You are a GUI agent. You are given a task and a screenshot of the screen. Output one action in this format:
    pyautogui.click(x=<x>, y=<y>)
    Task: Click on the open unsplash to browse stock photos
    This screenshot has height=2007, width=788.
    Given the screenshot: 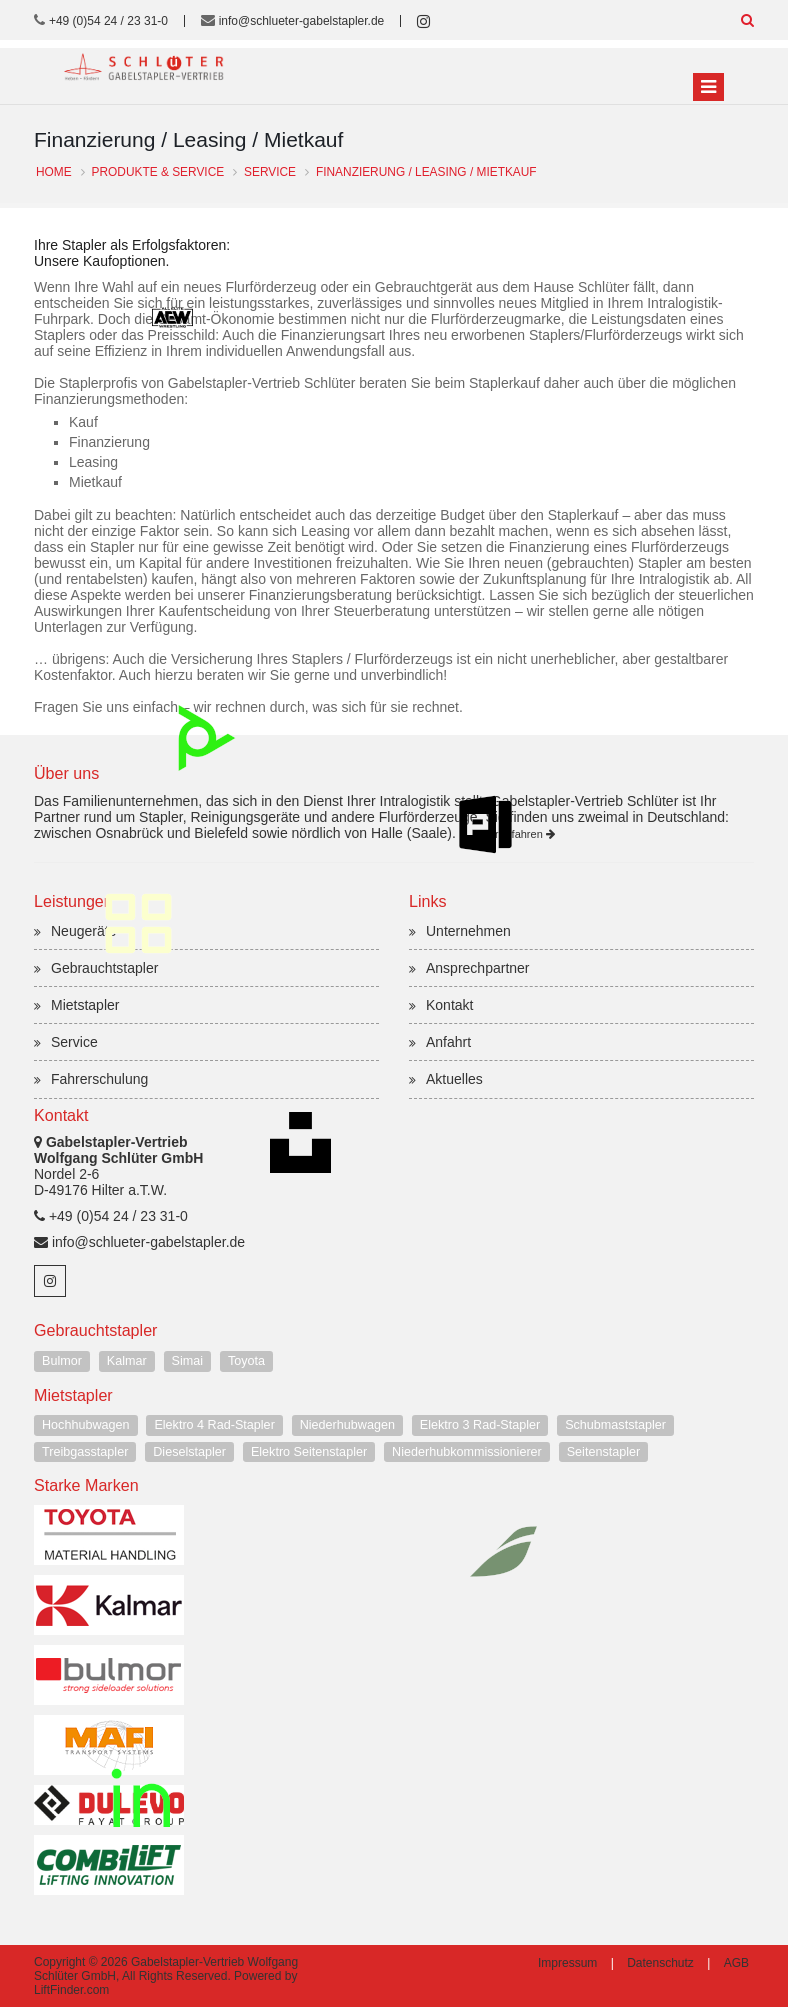 What is the action you would take?
    pyautogui.click(x=300, y=1142)
    